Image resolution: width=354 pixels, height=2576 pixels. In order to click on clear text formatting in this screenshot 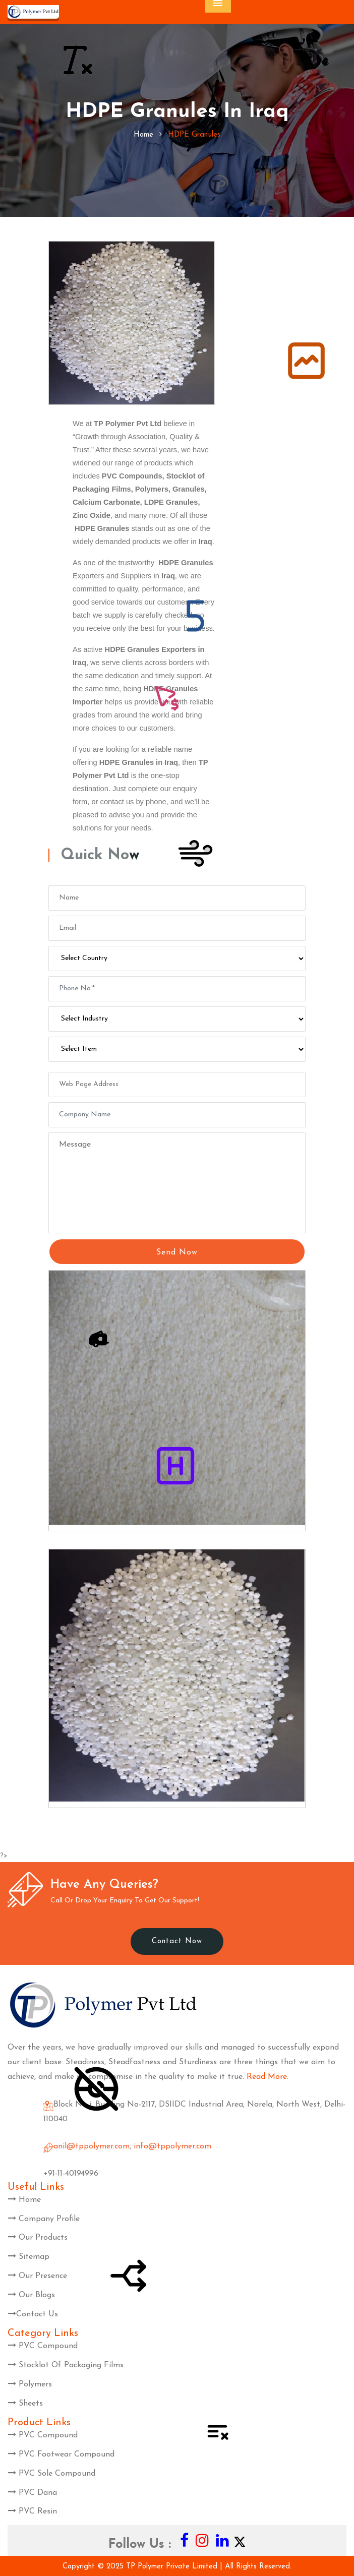, I will do `click(74, 60)`.